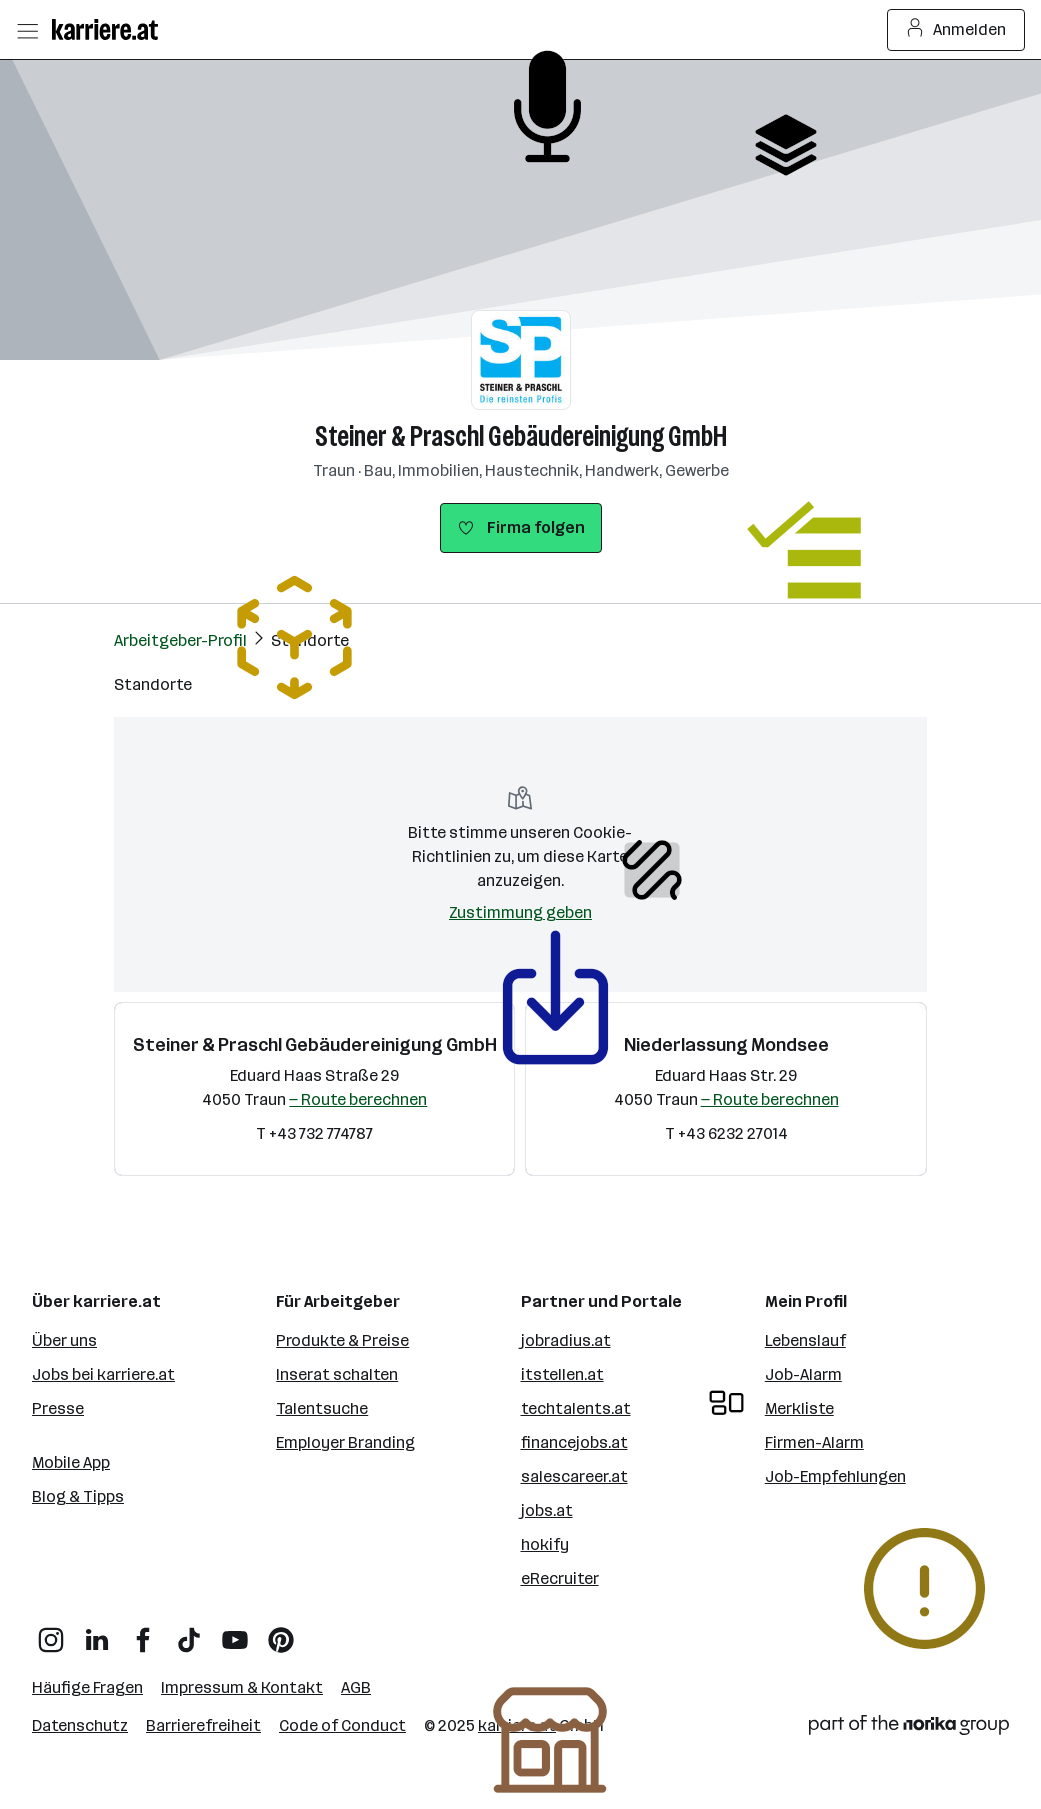  Describe the element at coordinates (804, 558) in the screenshot. I see `view task list or to-do items` at that location.